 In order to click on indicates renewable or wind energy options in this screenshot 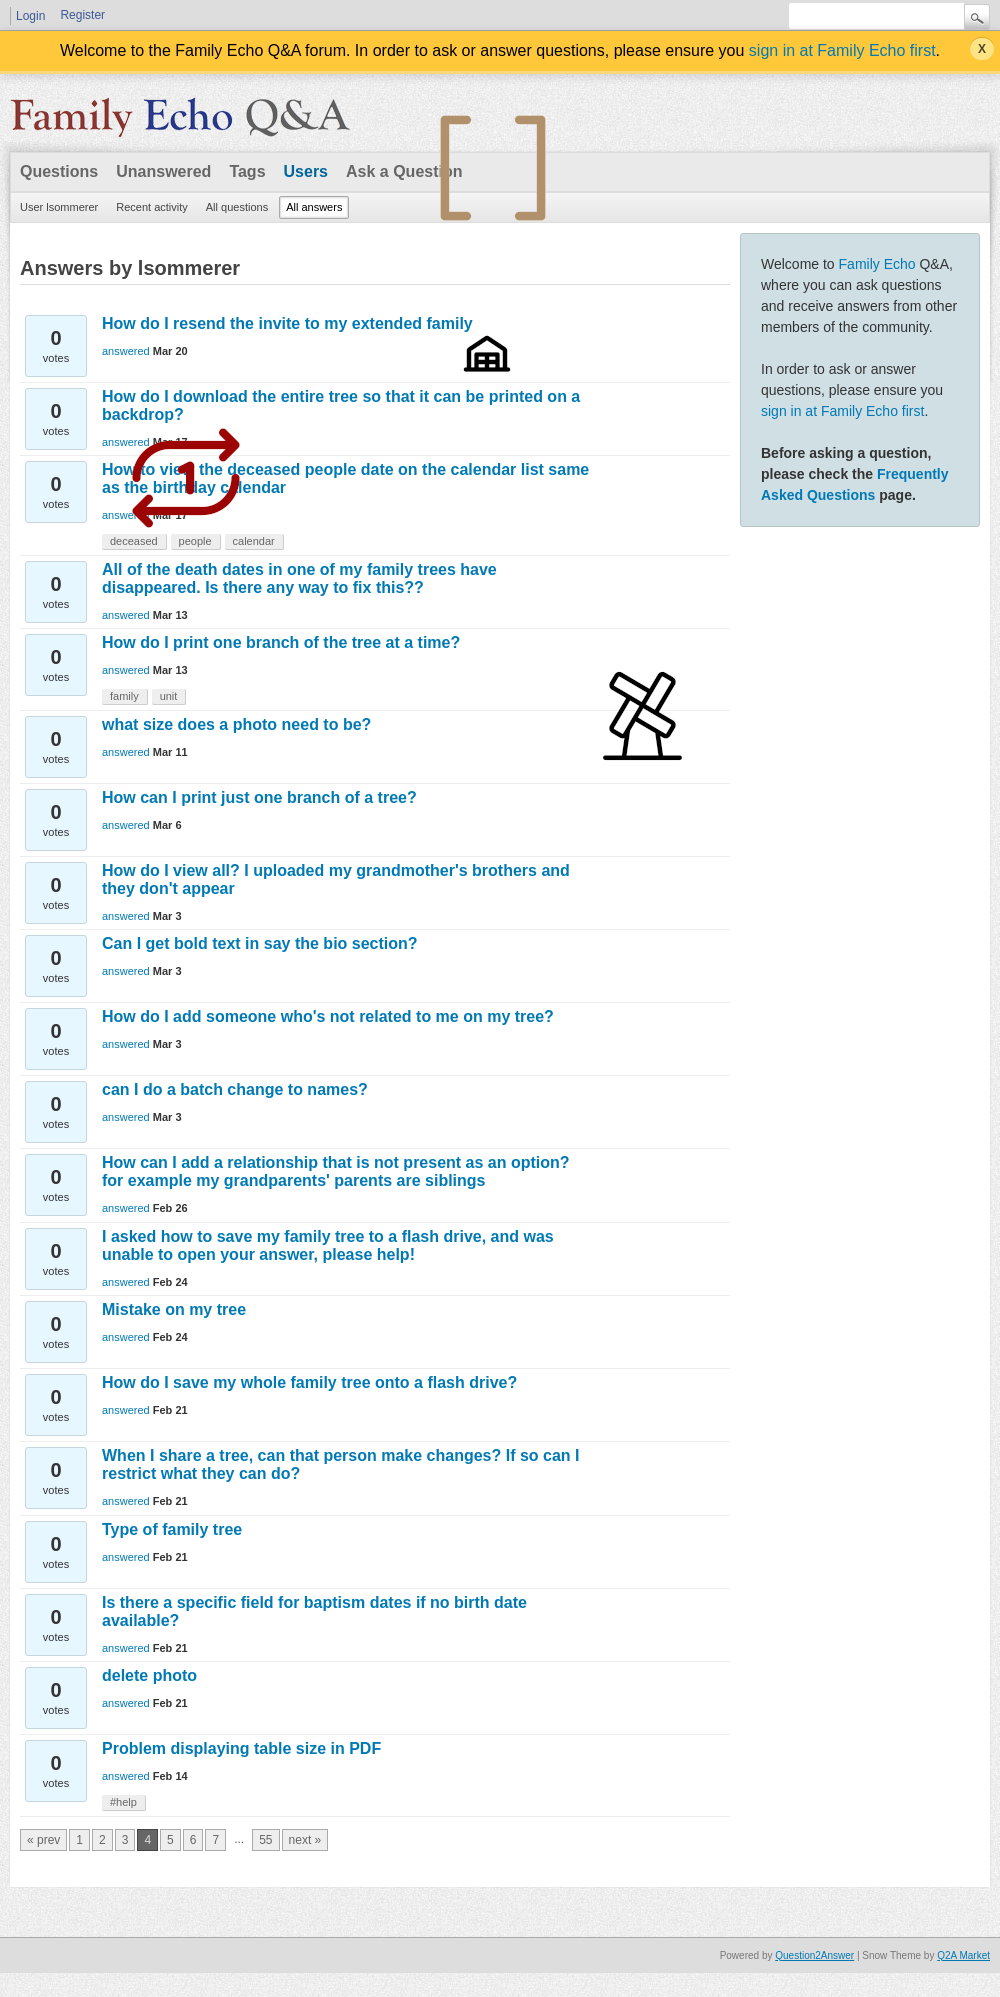, I will do `click(642, 717)`.